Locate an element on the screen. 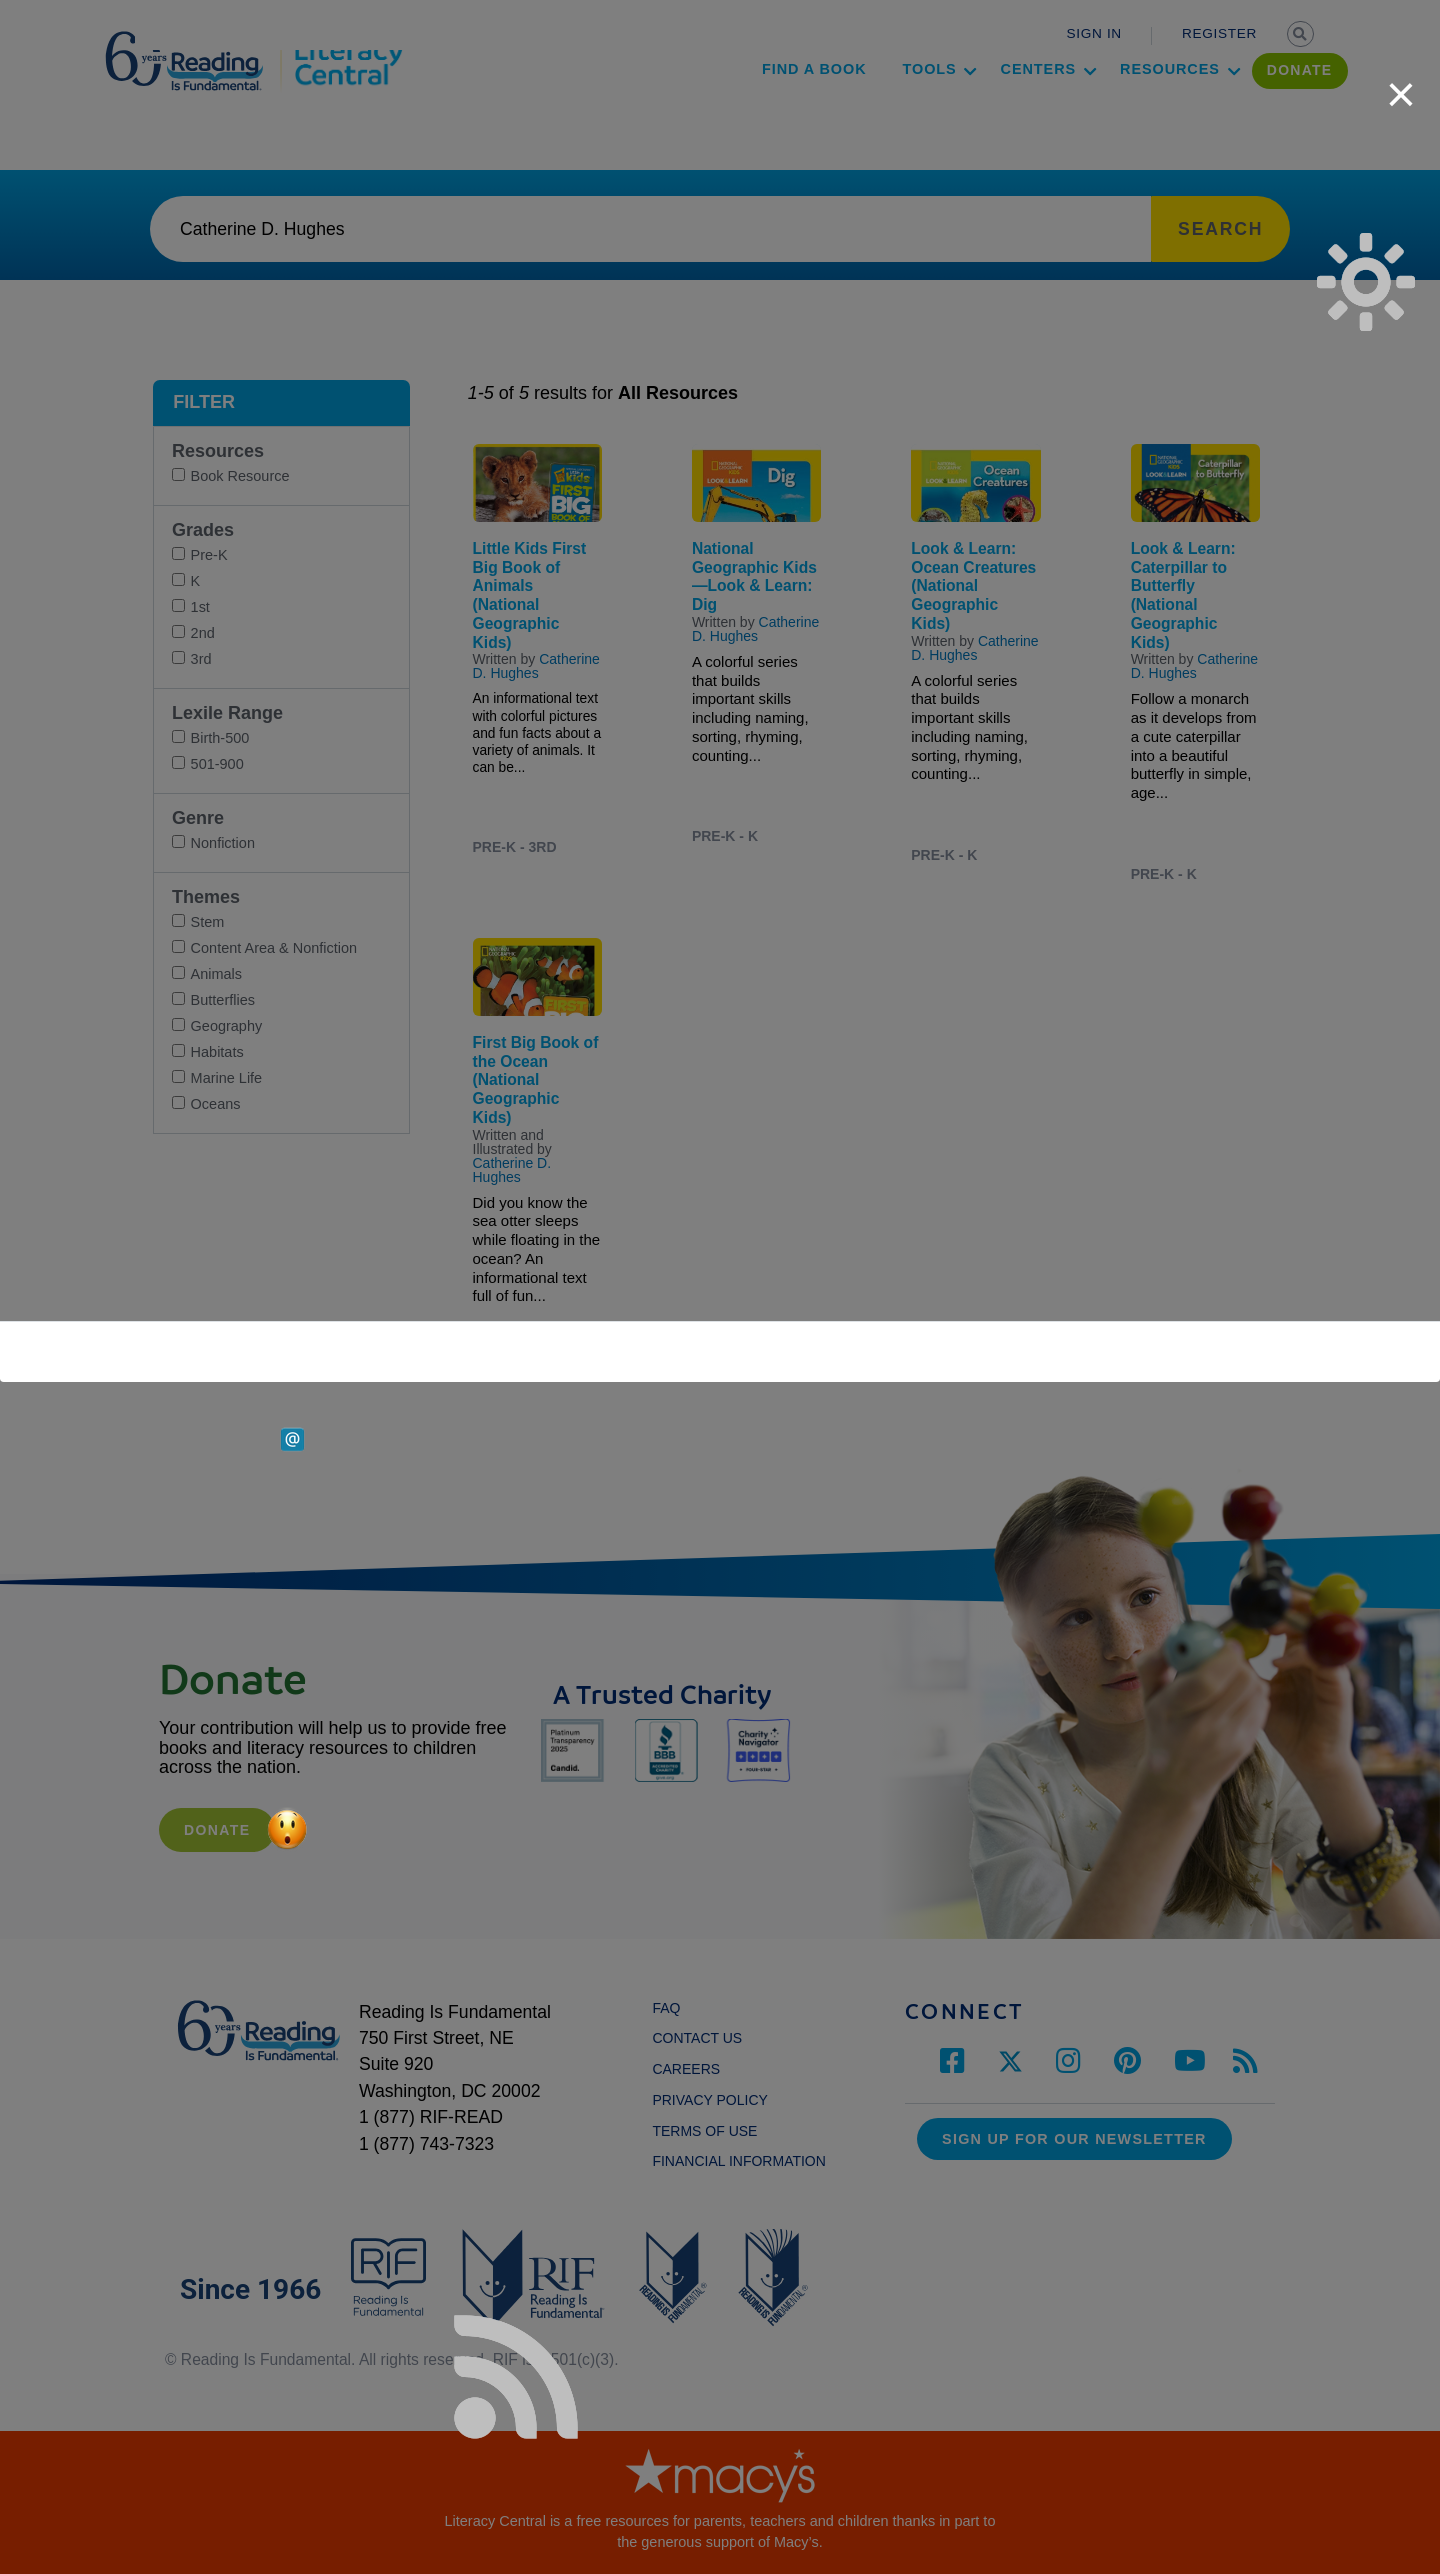  indicates a surprising or unexpected event is located at coordinates (287, 1831).